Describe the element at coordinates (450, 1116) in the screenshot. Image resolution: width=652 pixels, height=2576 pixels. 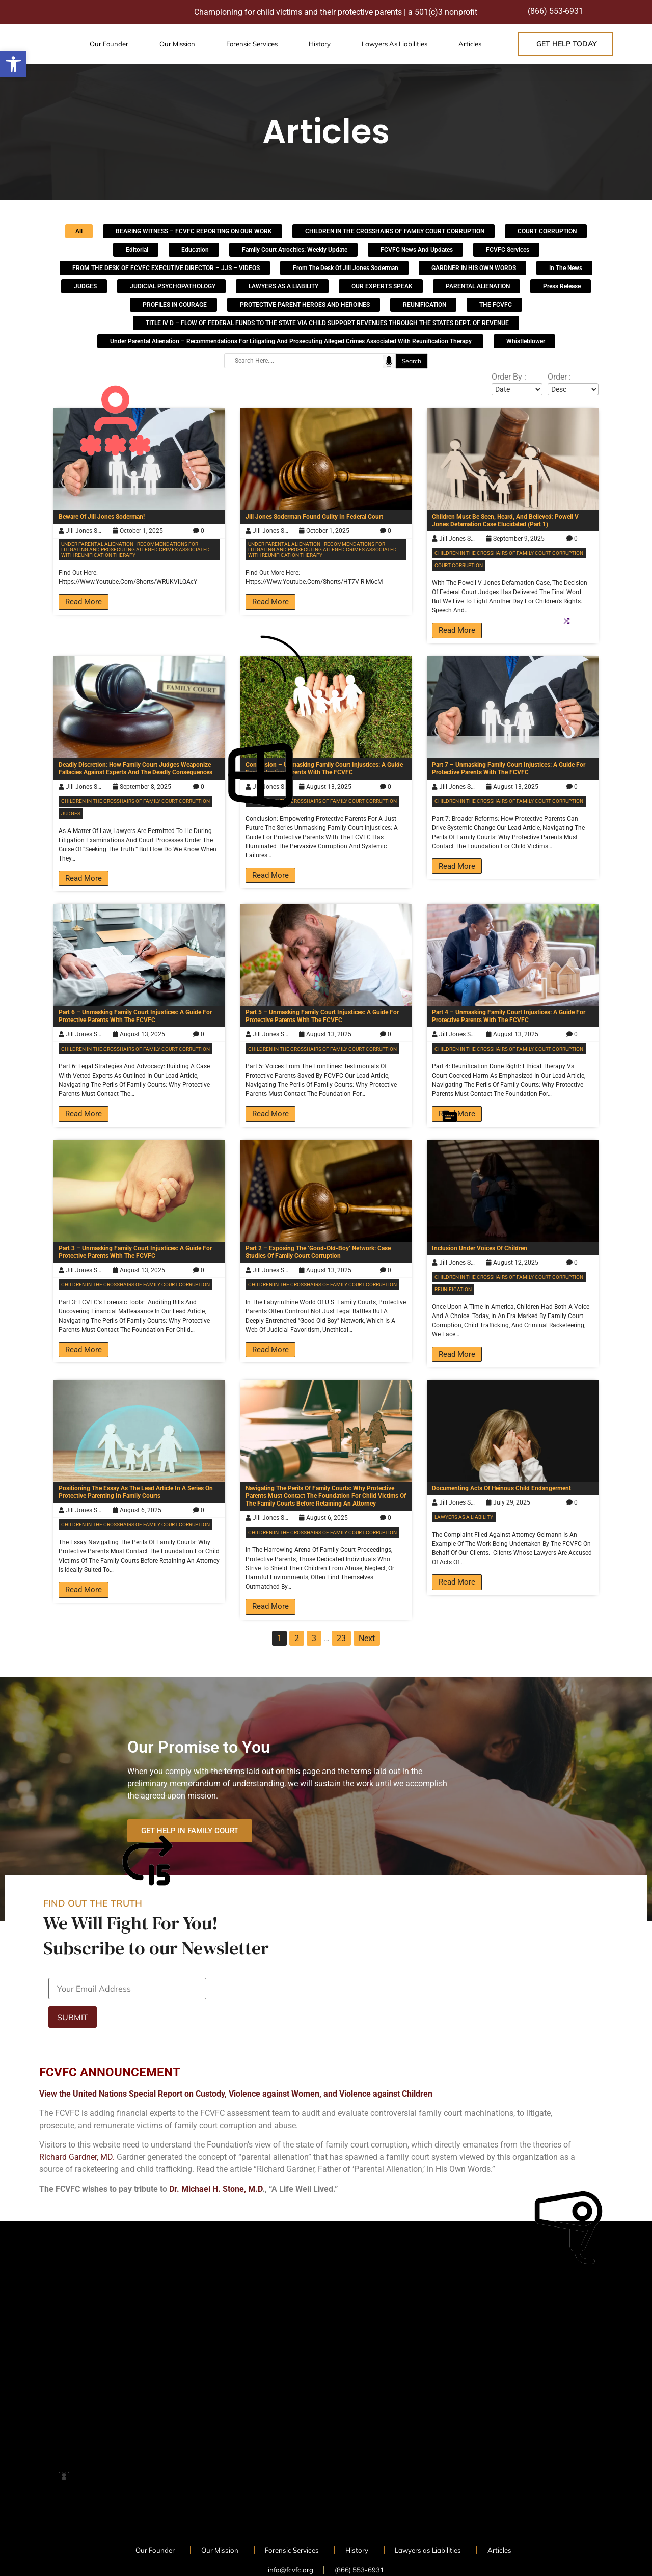
I see `access source files or documents` at that location.